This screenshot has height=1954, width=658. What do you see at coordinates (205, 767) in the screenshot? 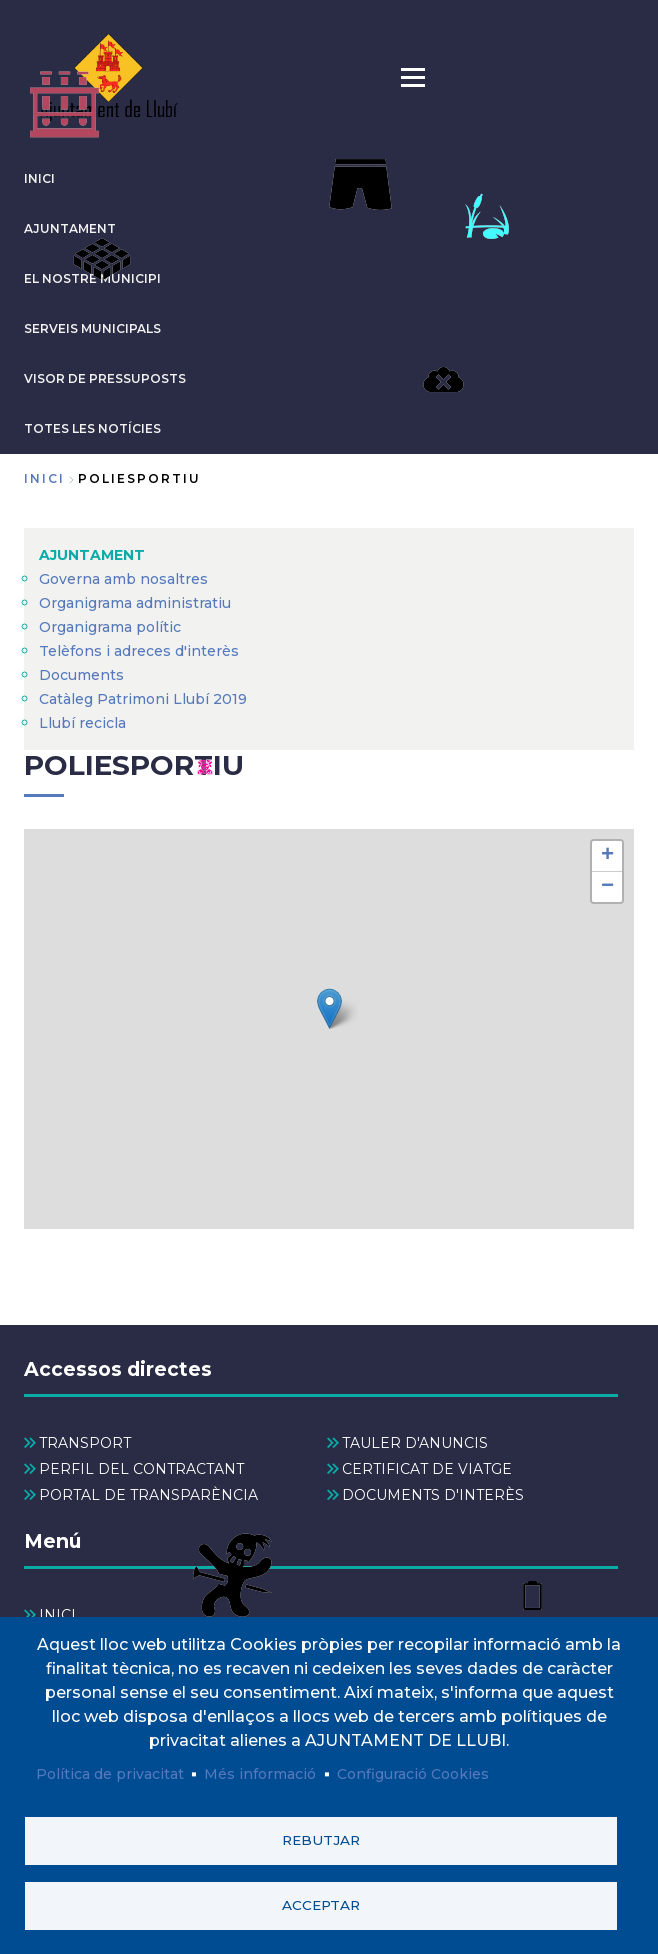
I see `select nun character or avatar` at bounding box center [205, 767].